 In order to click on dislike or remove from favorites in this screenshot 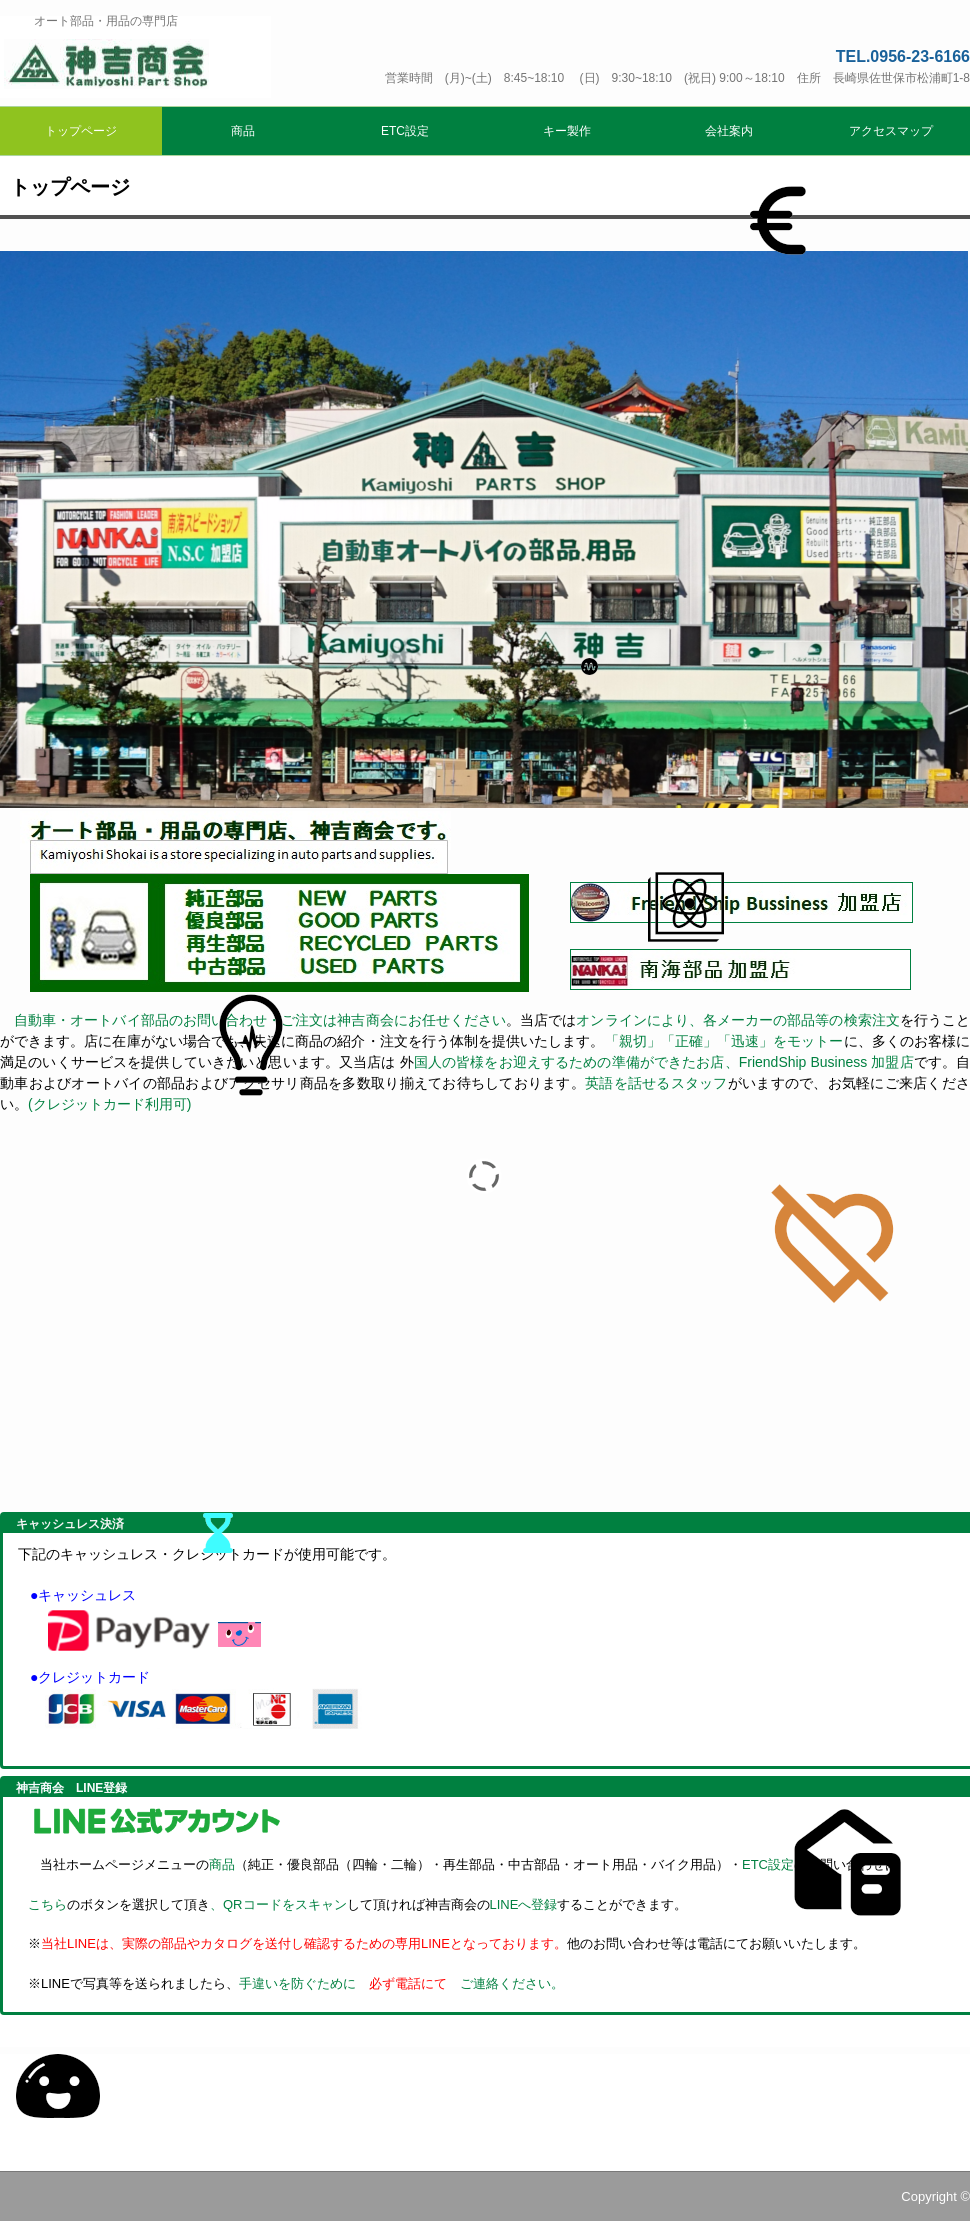, I will do `click(834, 1247)`.